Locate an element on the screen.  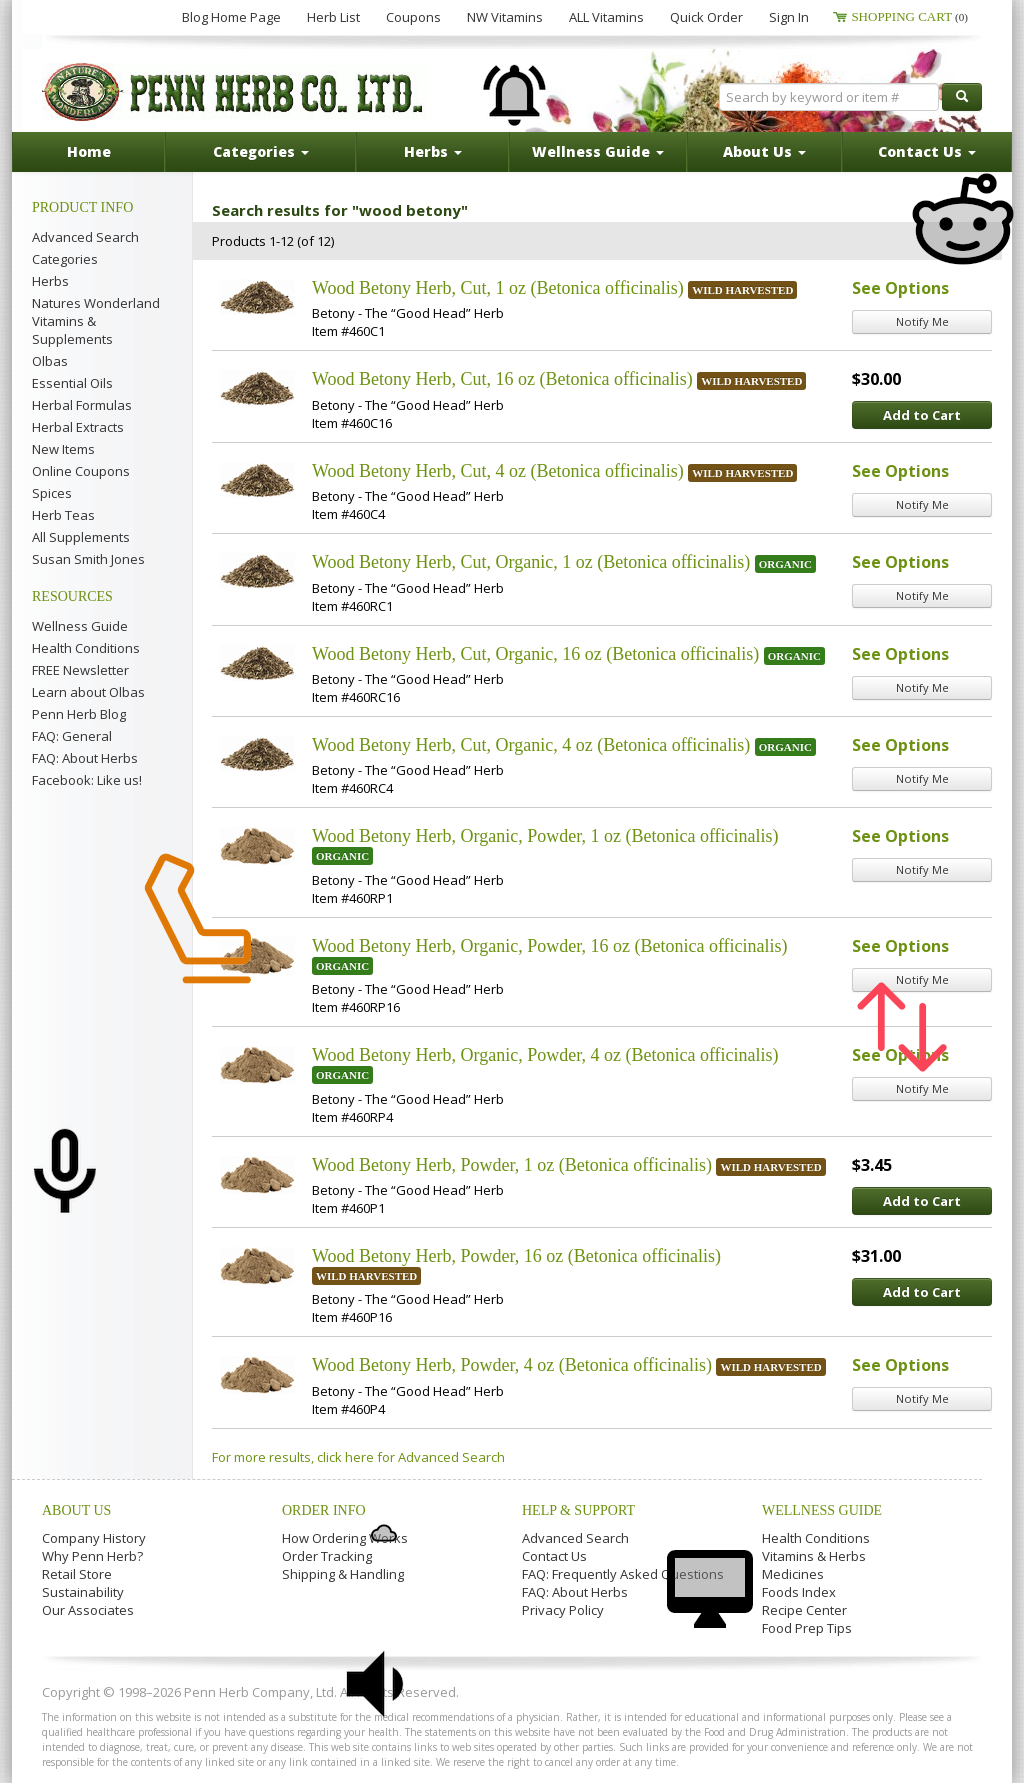
select or reserve a seat is located at coordinates (195, 918).